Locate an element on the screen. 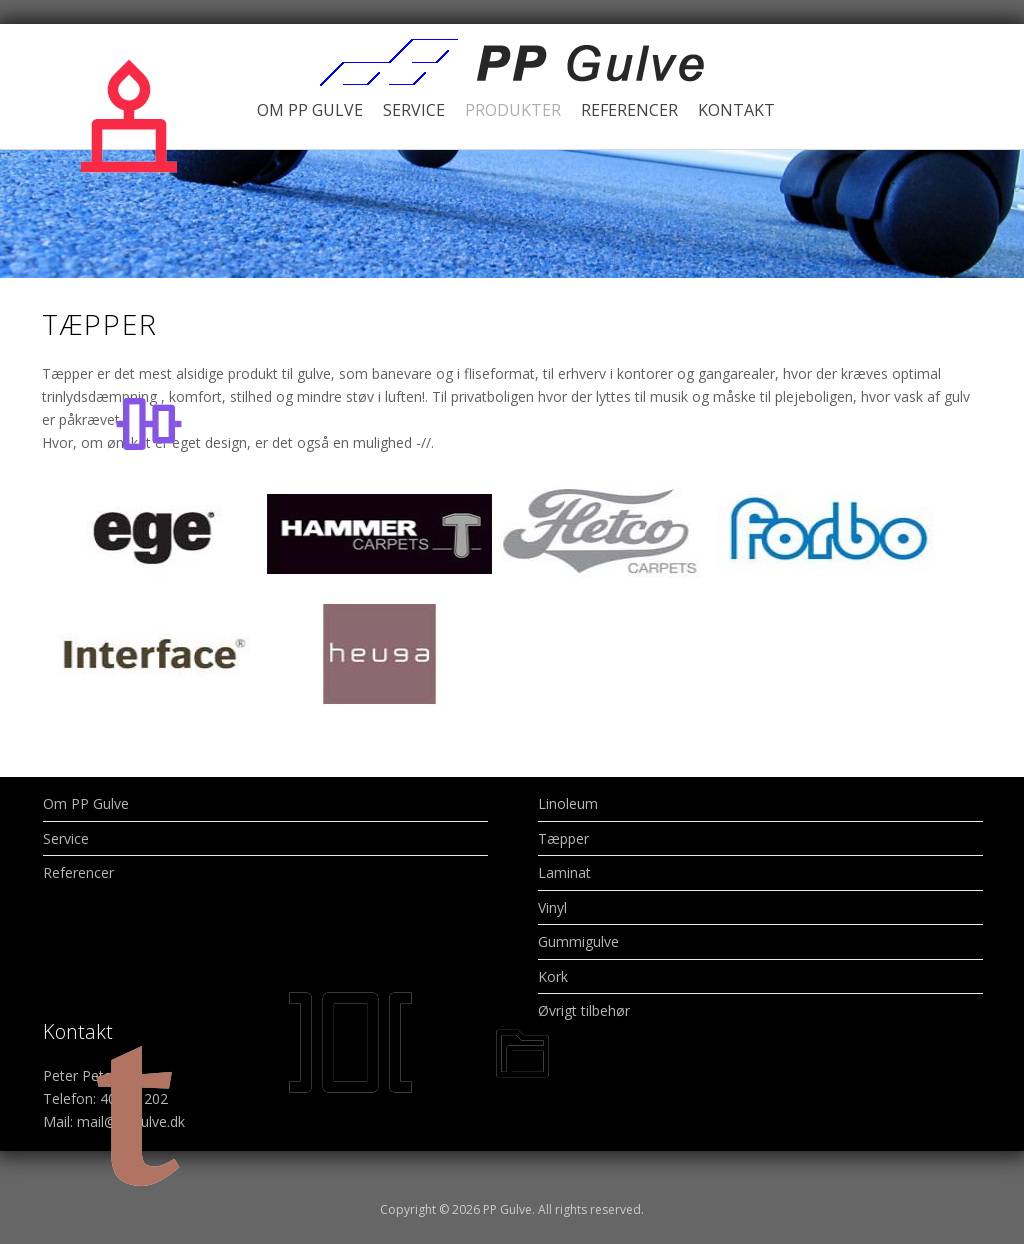 This screenshot has height=1244, width=1024. access candle or ambient lighting settings is located at coordinates (129, 119).